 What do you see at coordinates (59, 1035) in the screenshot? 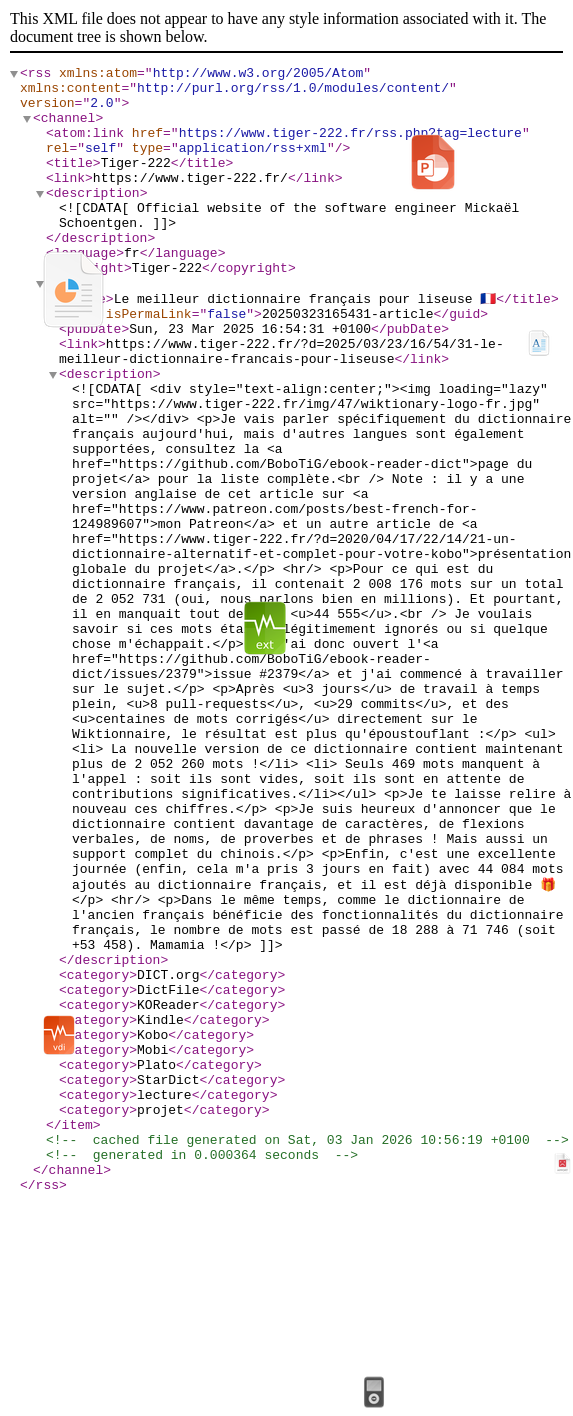
I see `virtualbox virtual disk image file` at bounding box center [59, 1035].